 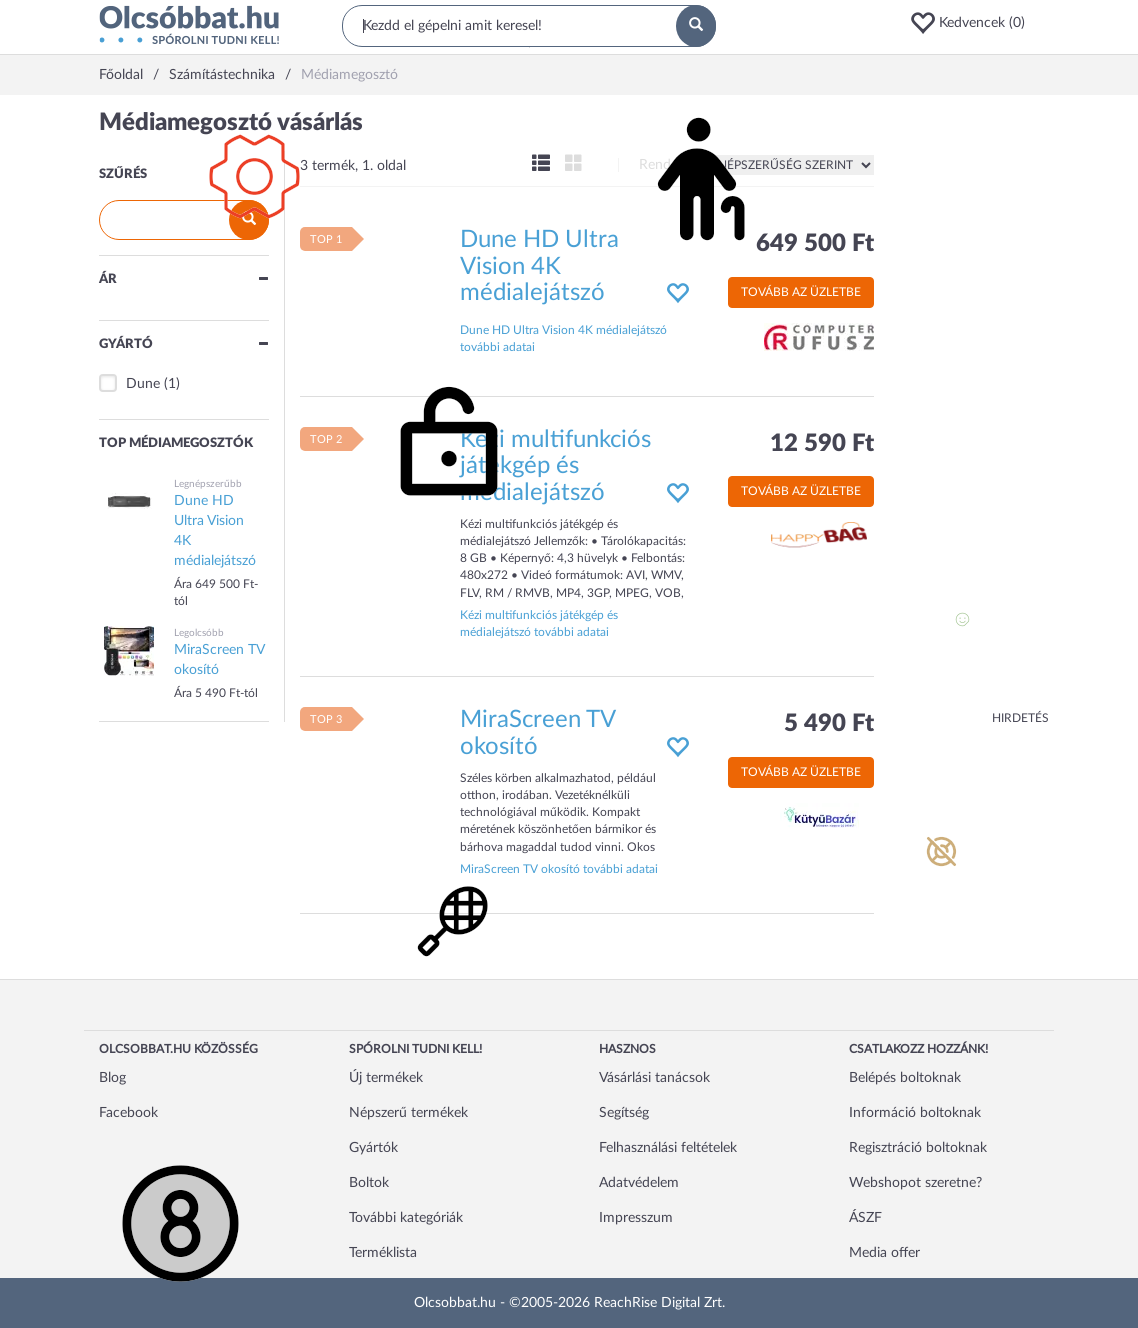 I want to click on help or support is unavailable, so click(x=941, y=851).